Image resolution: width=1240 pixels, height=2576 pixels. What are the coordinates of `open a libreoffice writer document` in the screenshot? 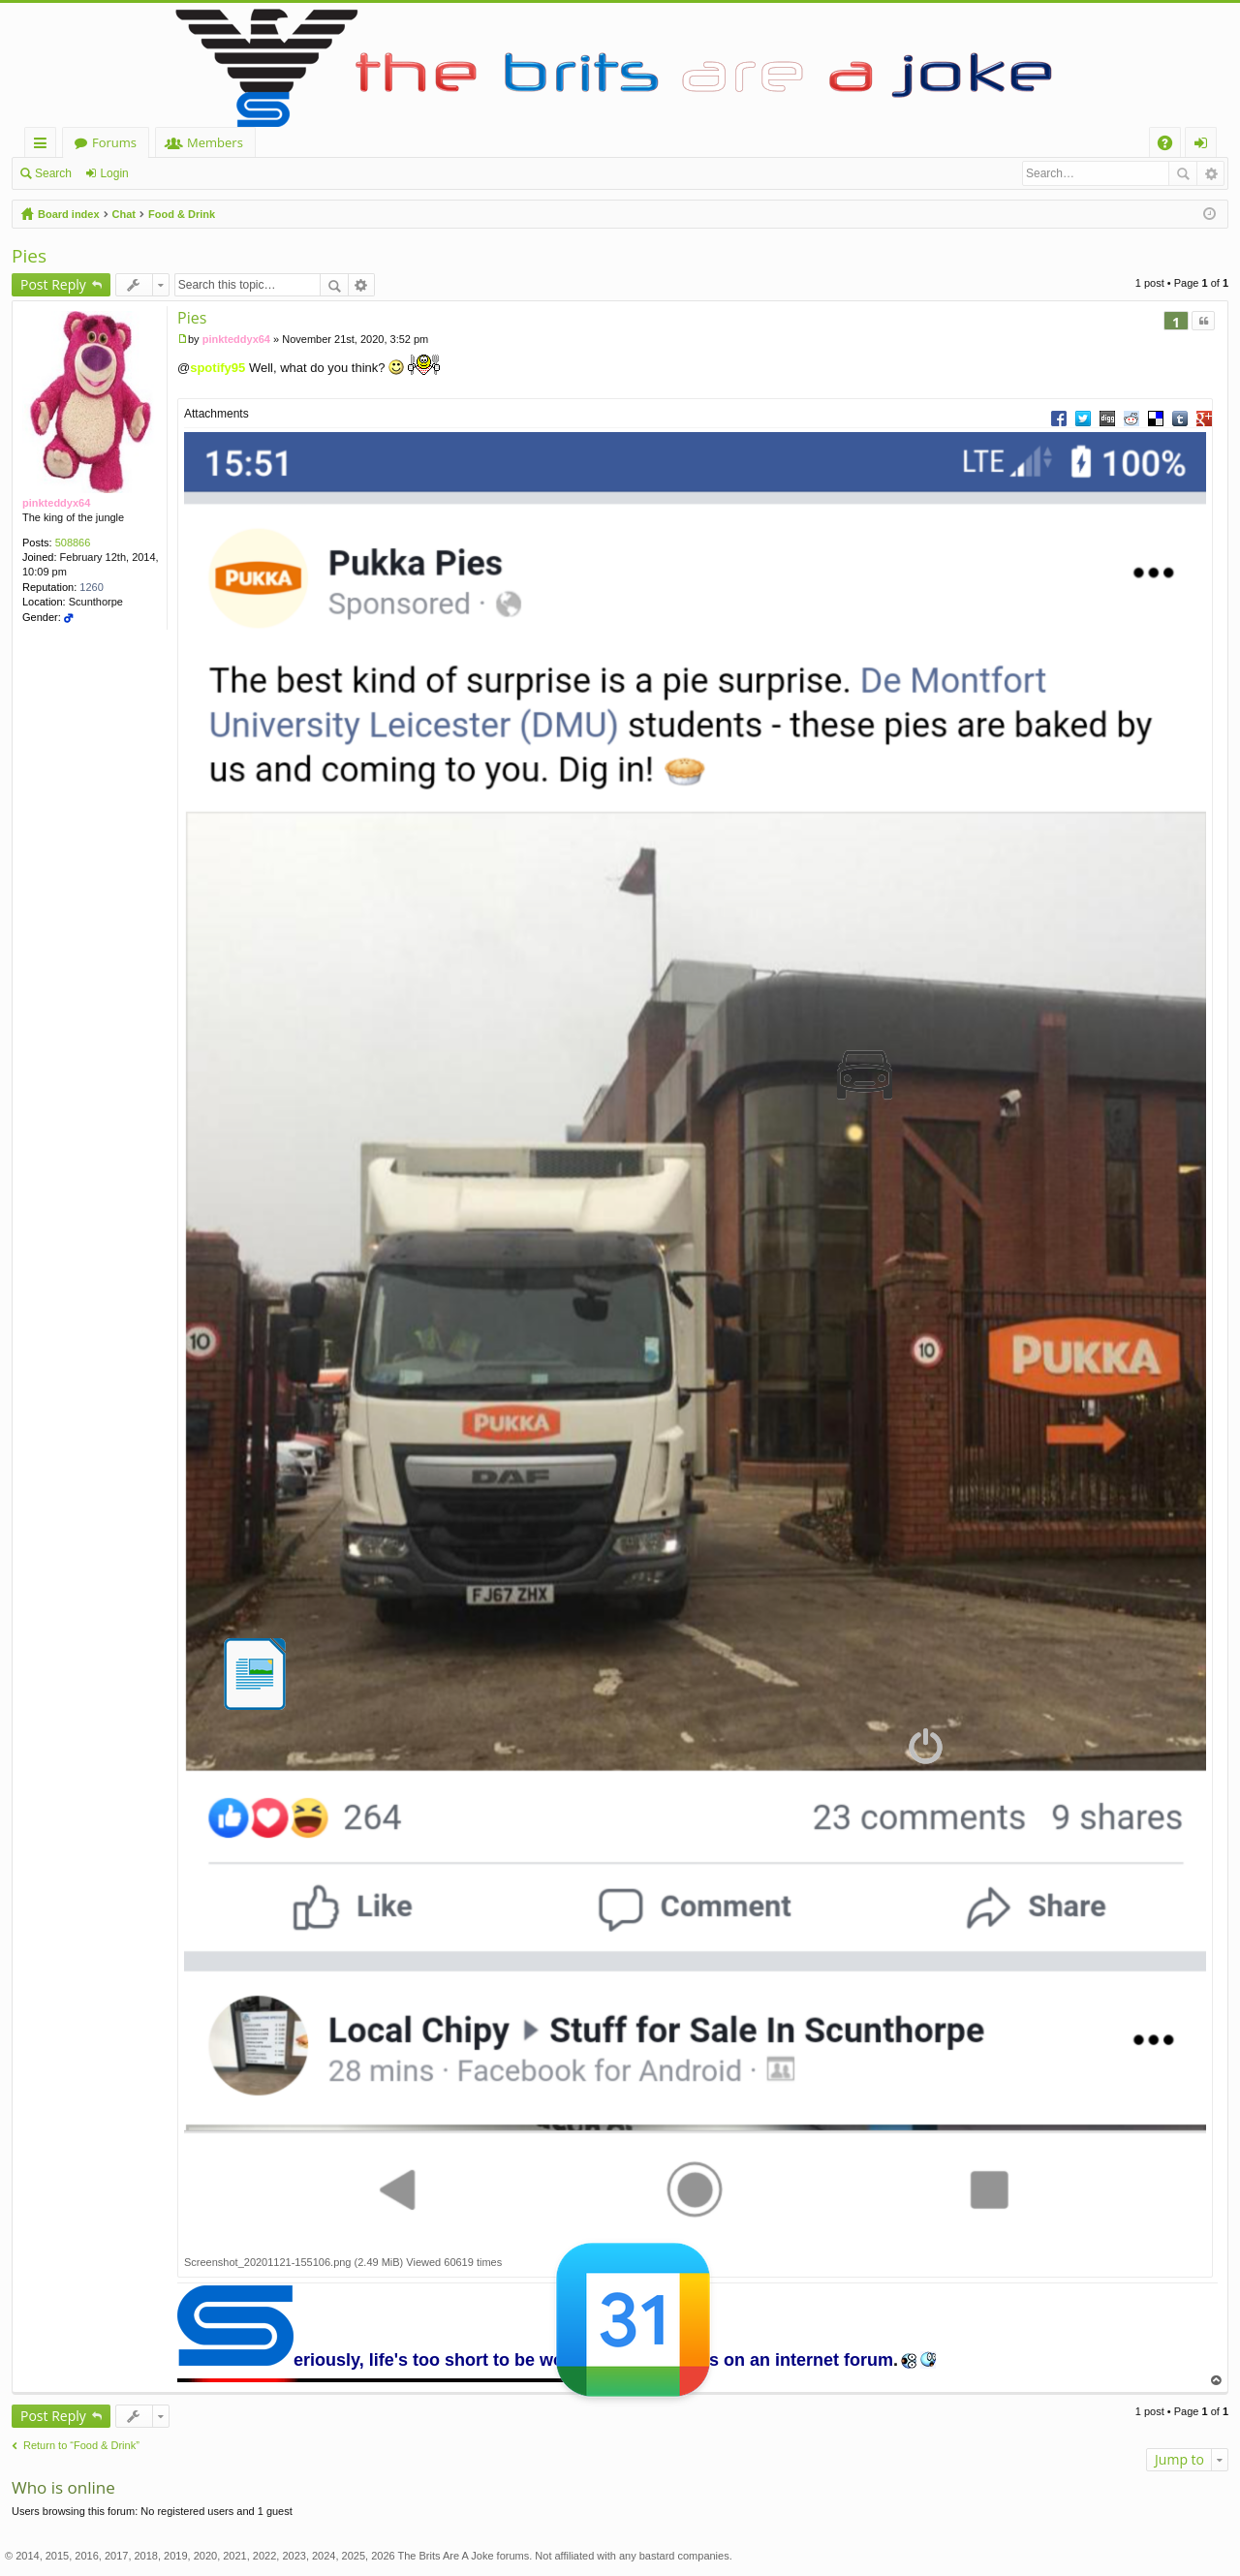 It's located at (255, 1674).